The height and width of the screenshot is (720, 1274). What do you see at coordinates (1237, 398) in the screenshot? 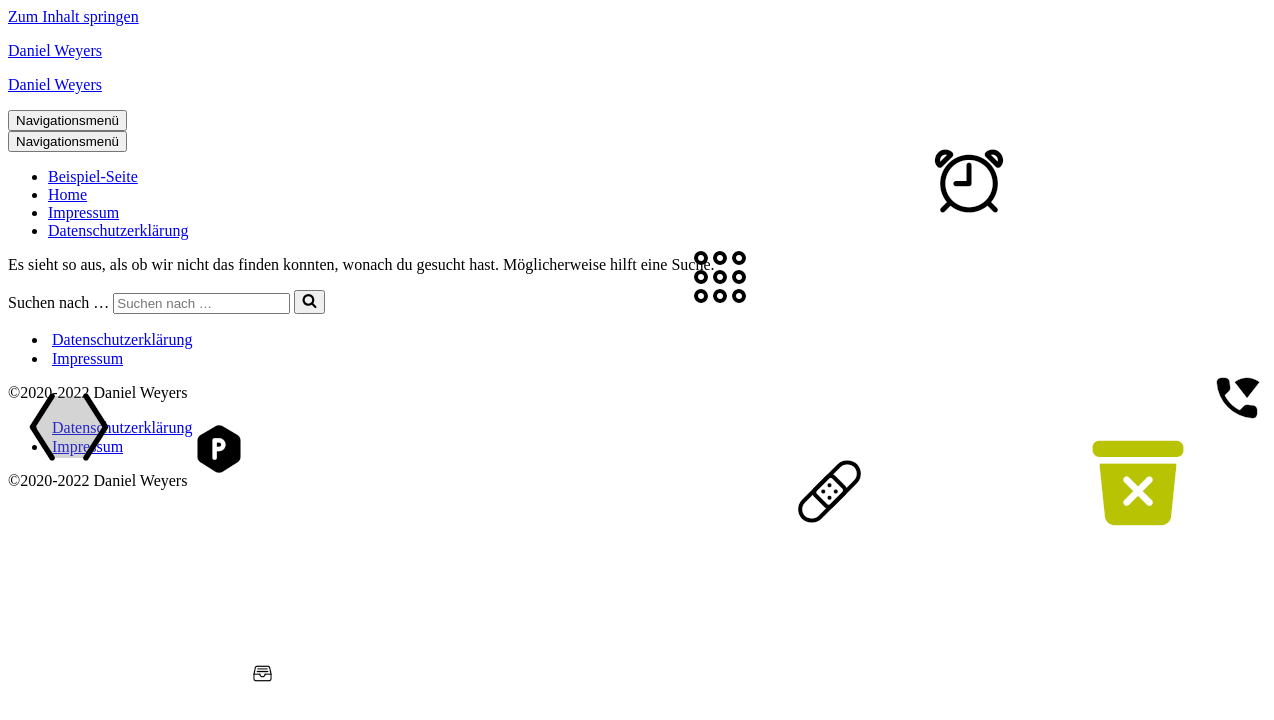
I see `enable wifi calling feature` at bounding box center [1237, 398].